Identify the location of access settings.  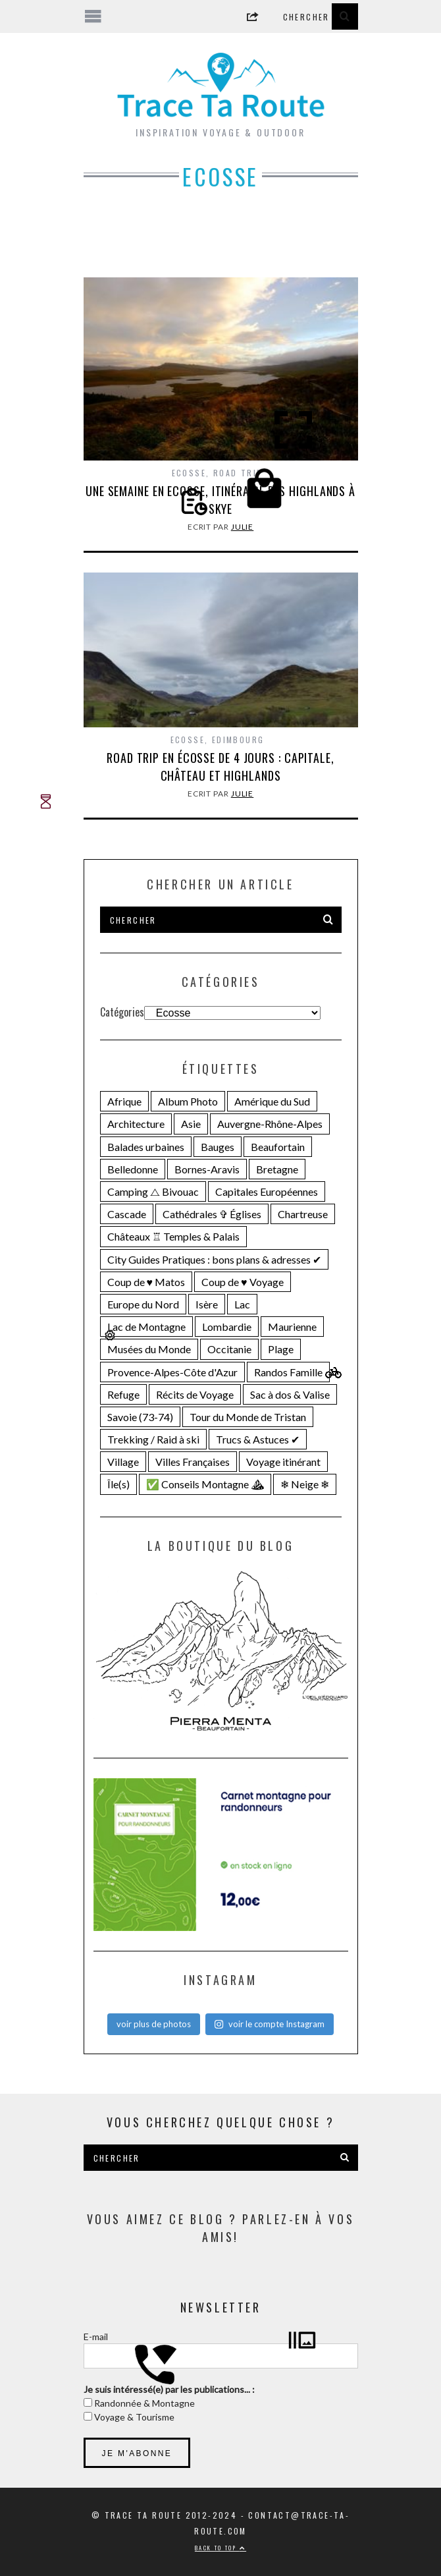
(110, 1335).